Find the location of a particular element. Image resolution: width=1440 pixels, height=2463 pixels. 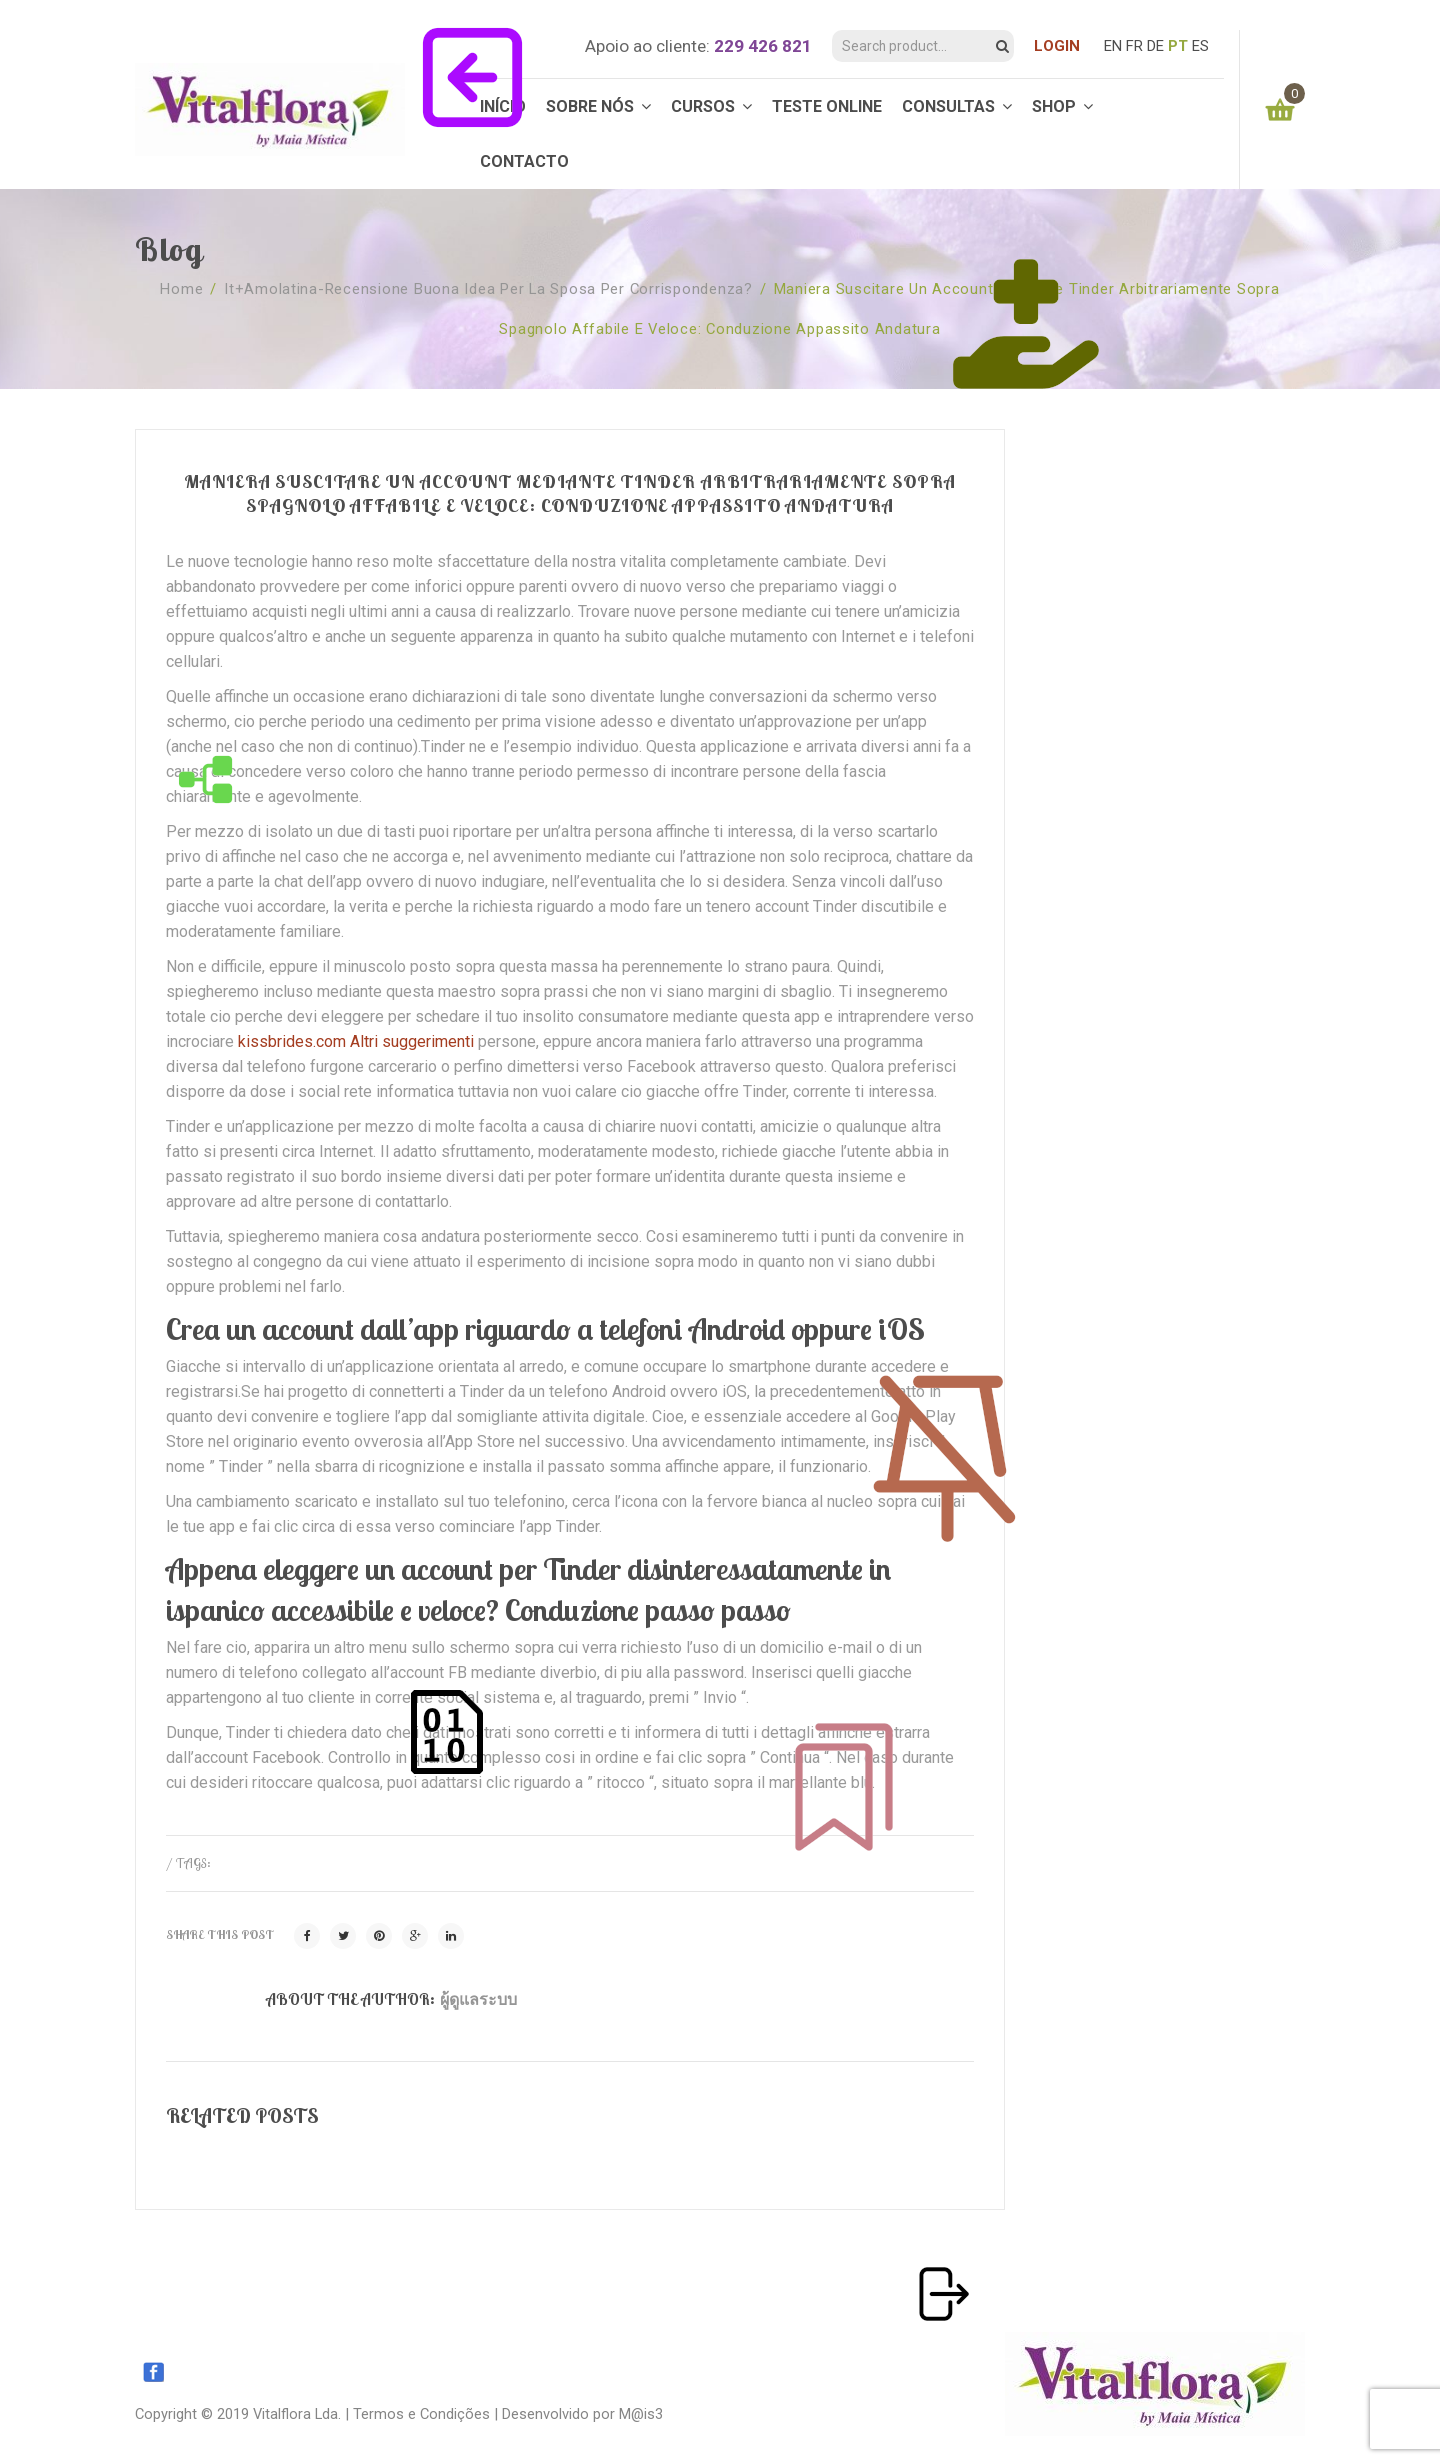

go back to the previous screen is located at coordinates (472, 77).